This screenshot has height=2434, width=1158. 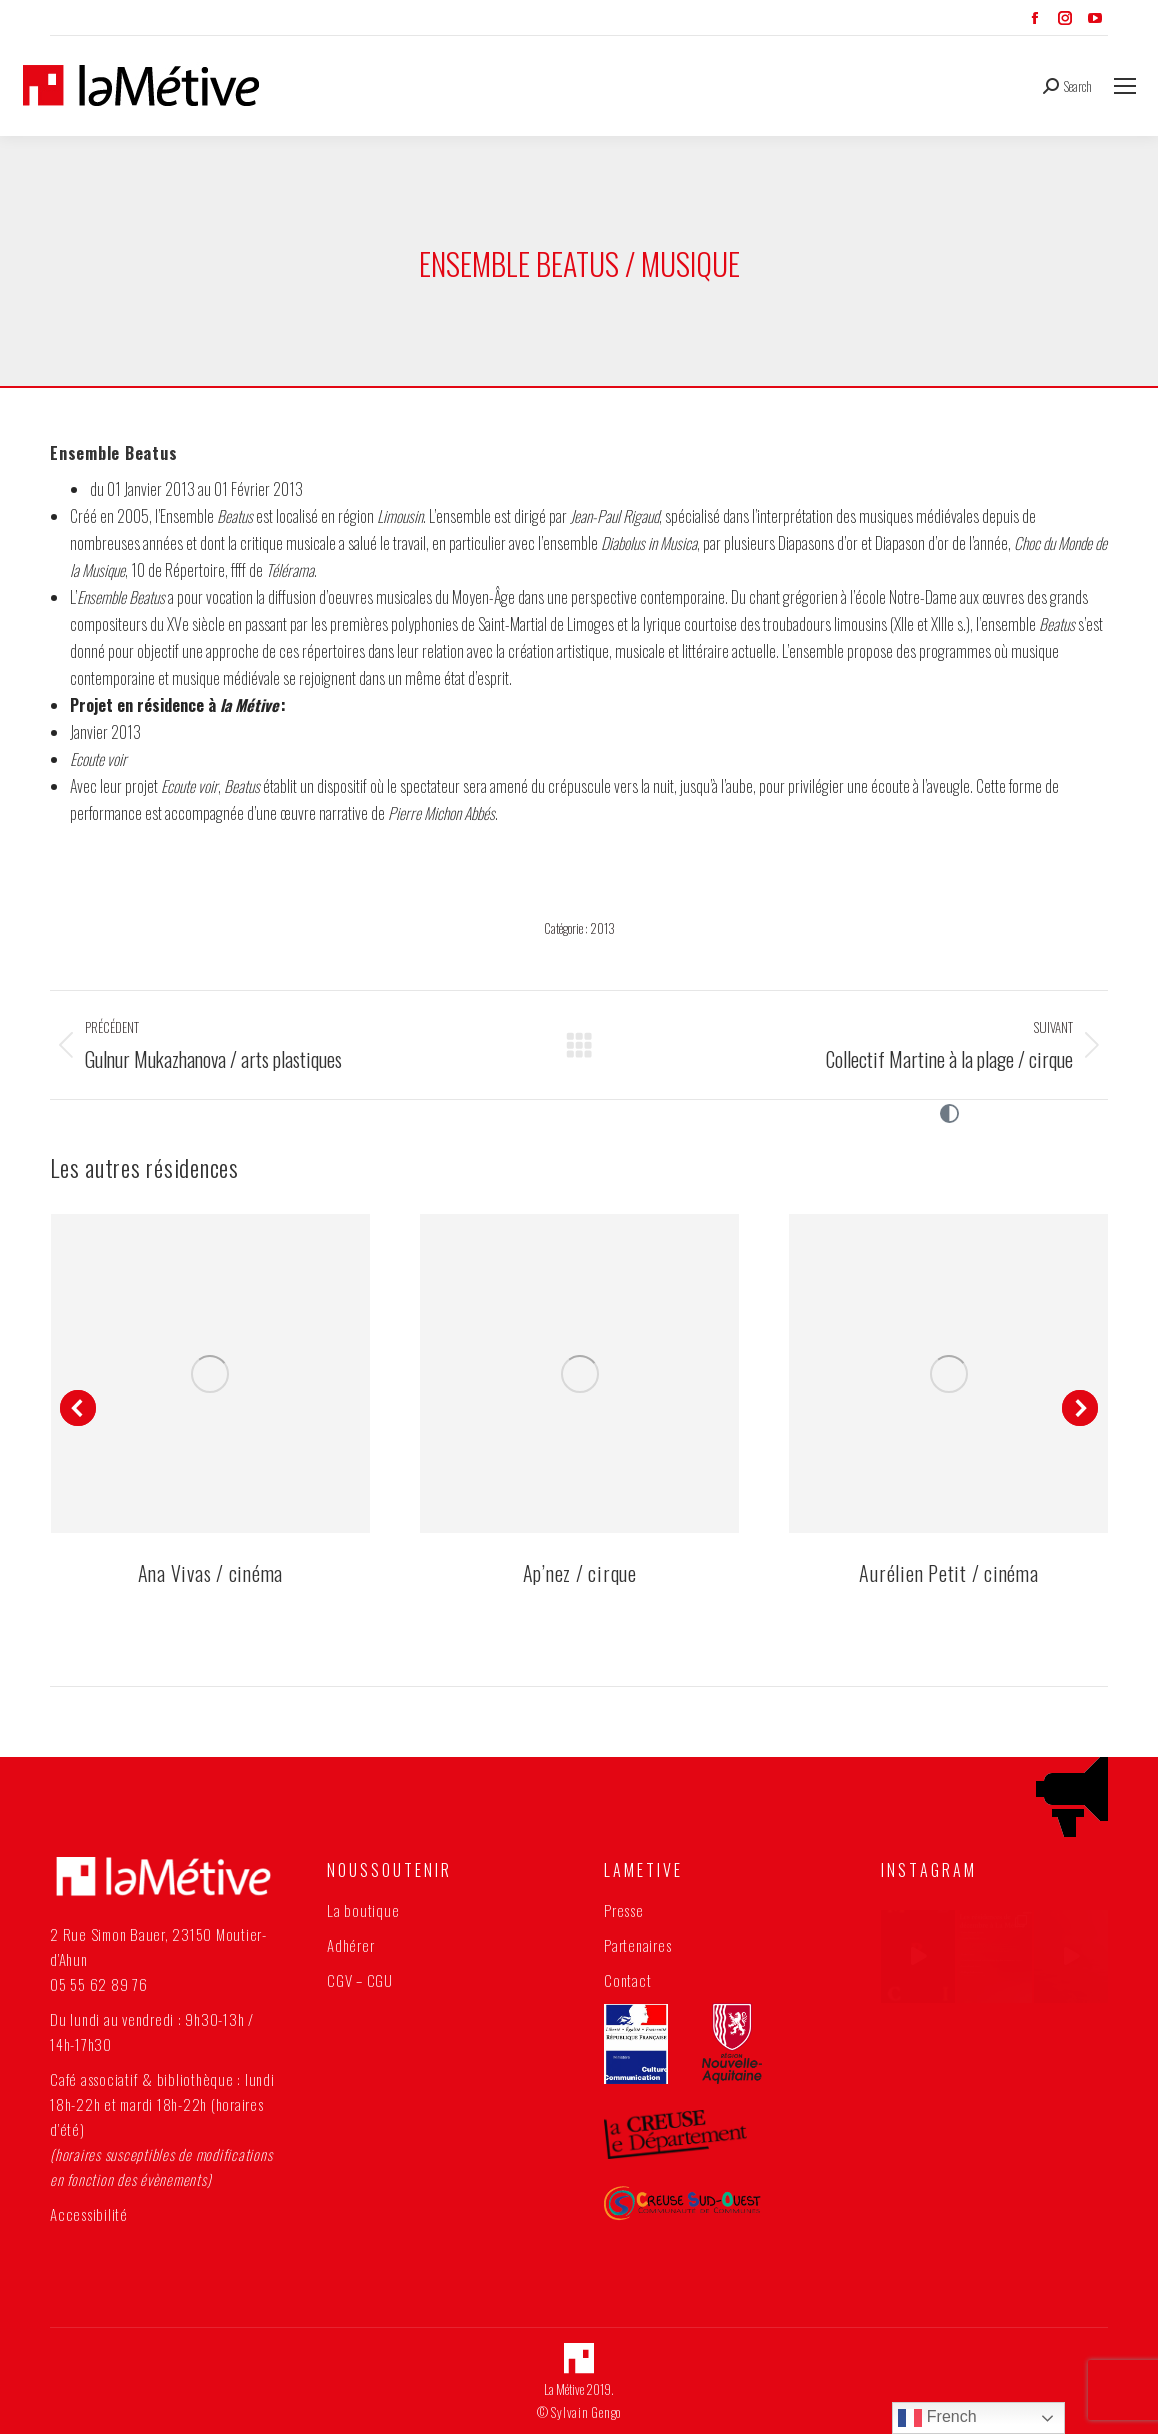 What do you see at coordinates (1072, 1797) in the screenshot?
I see `make an announcement or broadcast` at bounding box center [1072, 1797].